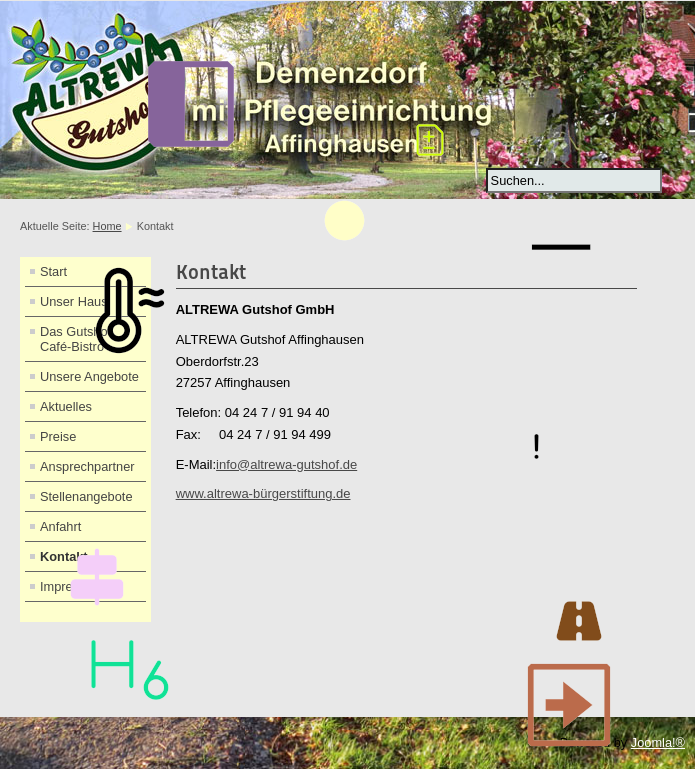 The height and width of the screenshot is (769, 695). Describe the element at coordinates (121, 310) in the screenshot. I see `indicates high temperature or heat warning` at that location.